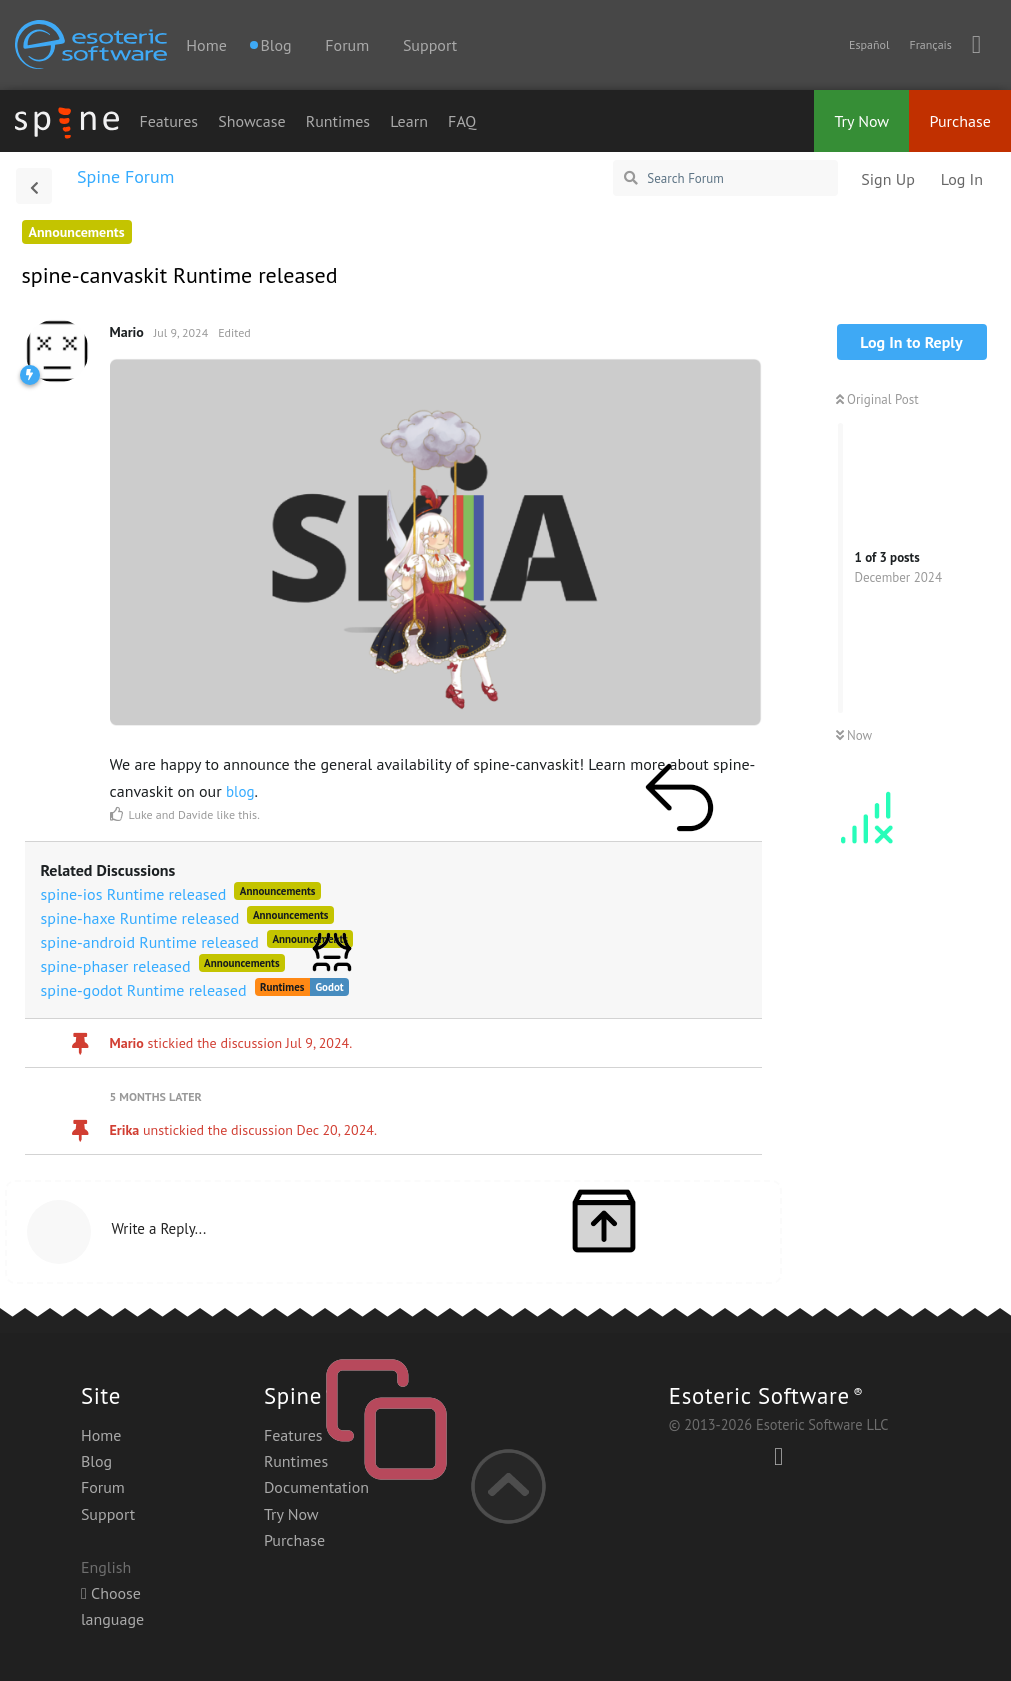  Describe the element at coordinates (386, 1419) in the screenshot. I see `copy to clipboard` at that location.